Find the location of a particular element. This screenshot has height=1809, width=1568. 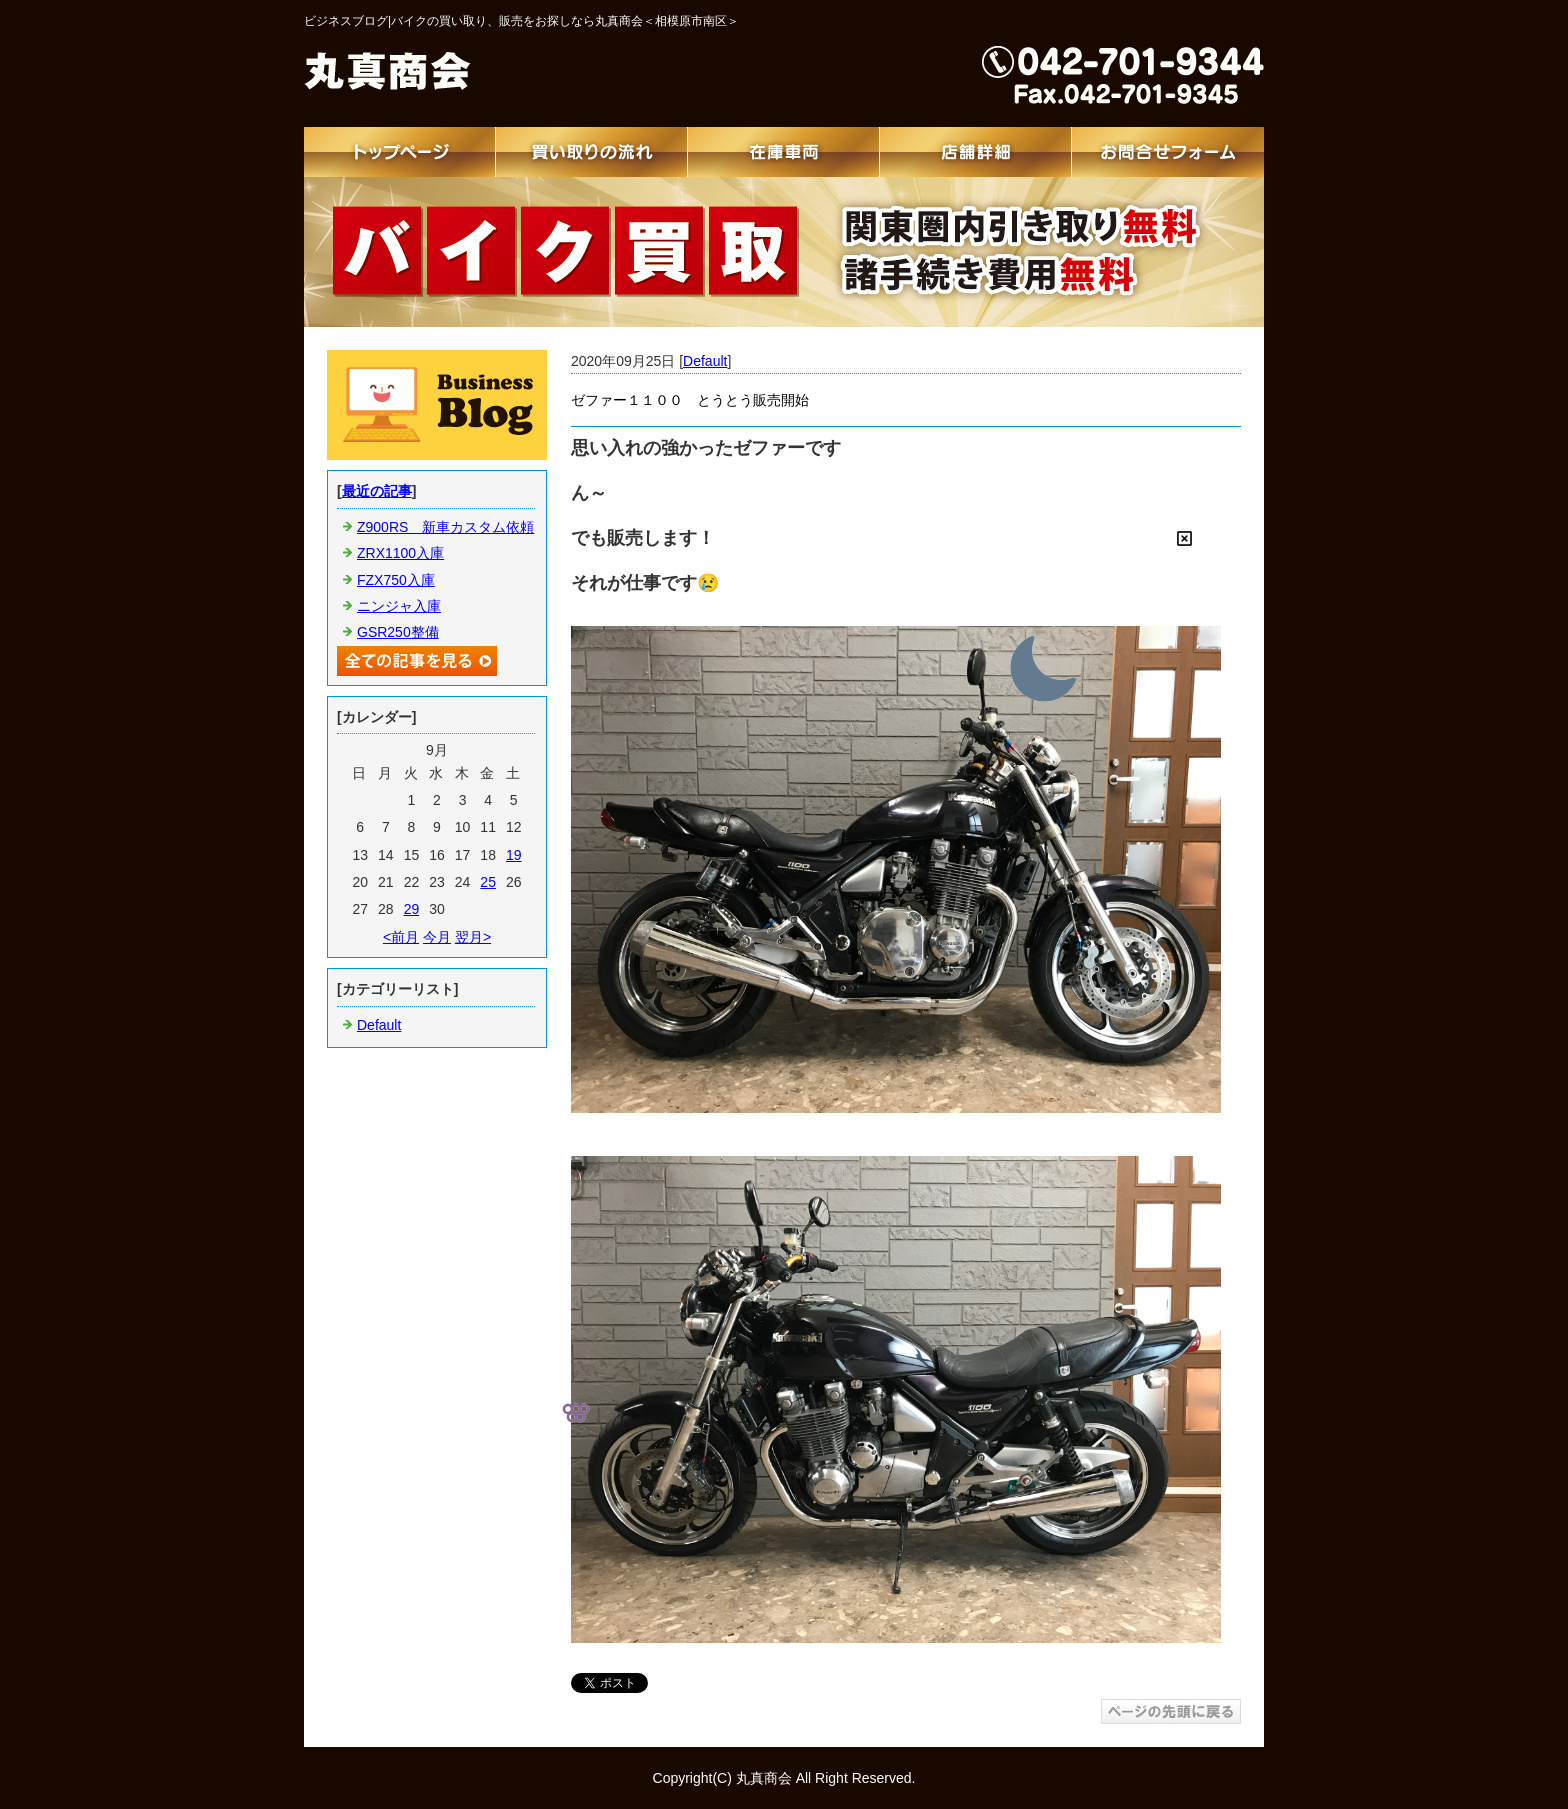

enable dark mode is located at coordinates (1042, 670).